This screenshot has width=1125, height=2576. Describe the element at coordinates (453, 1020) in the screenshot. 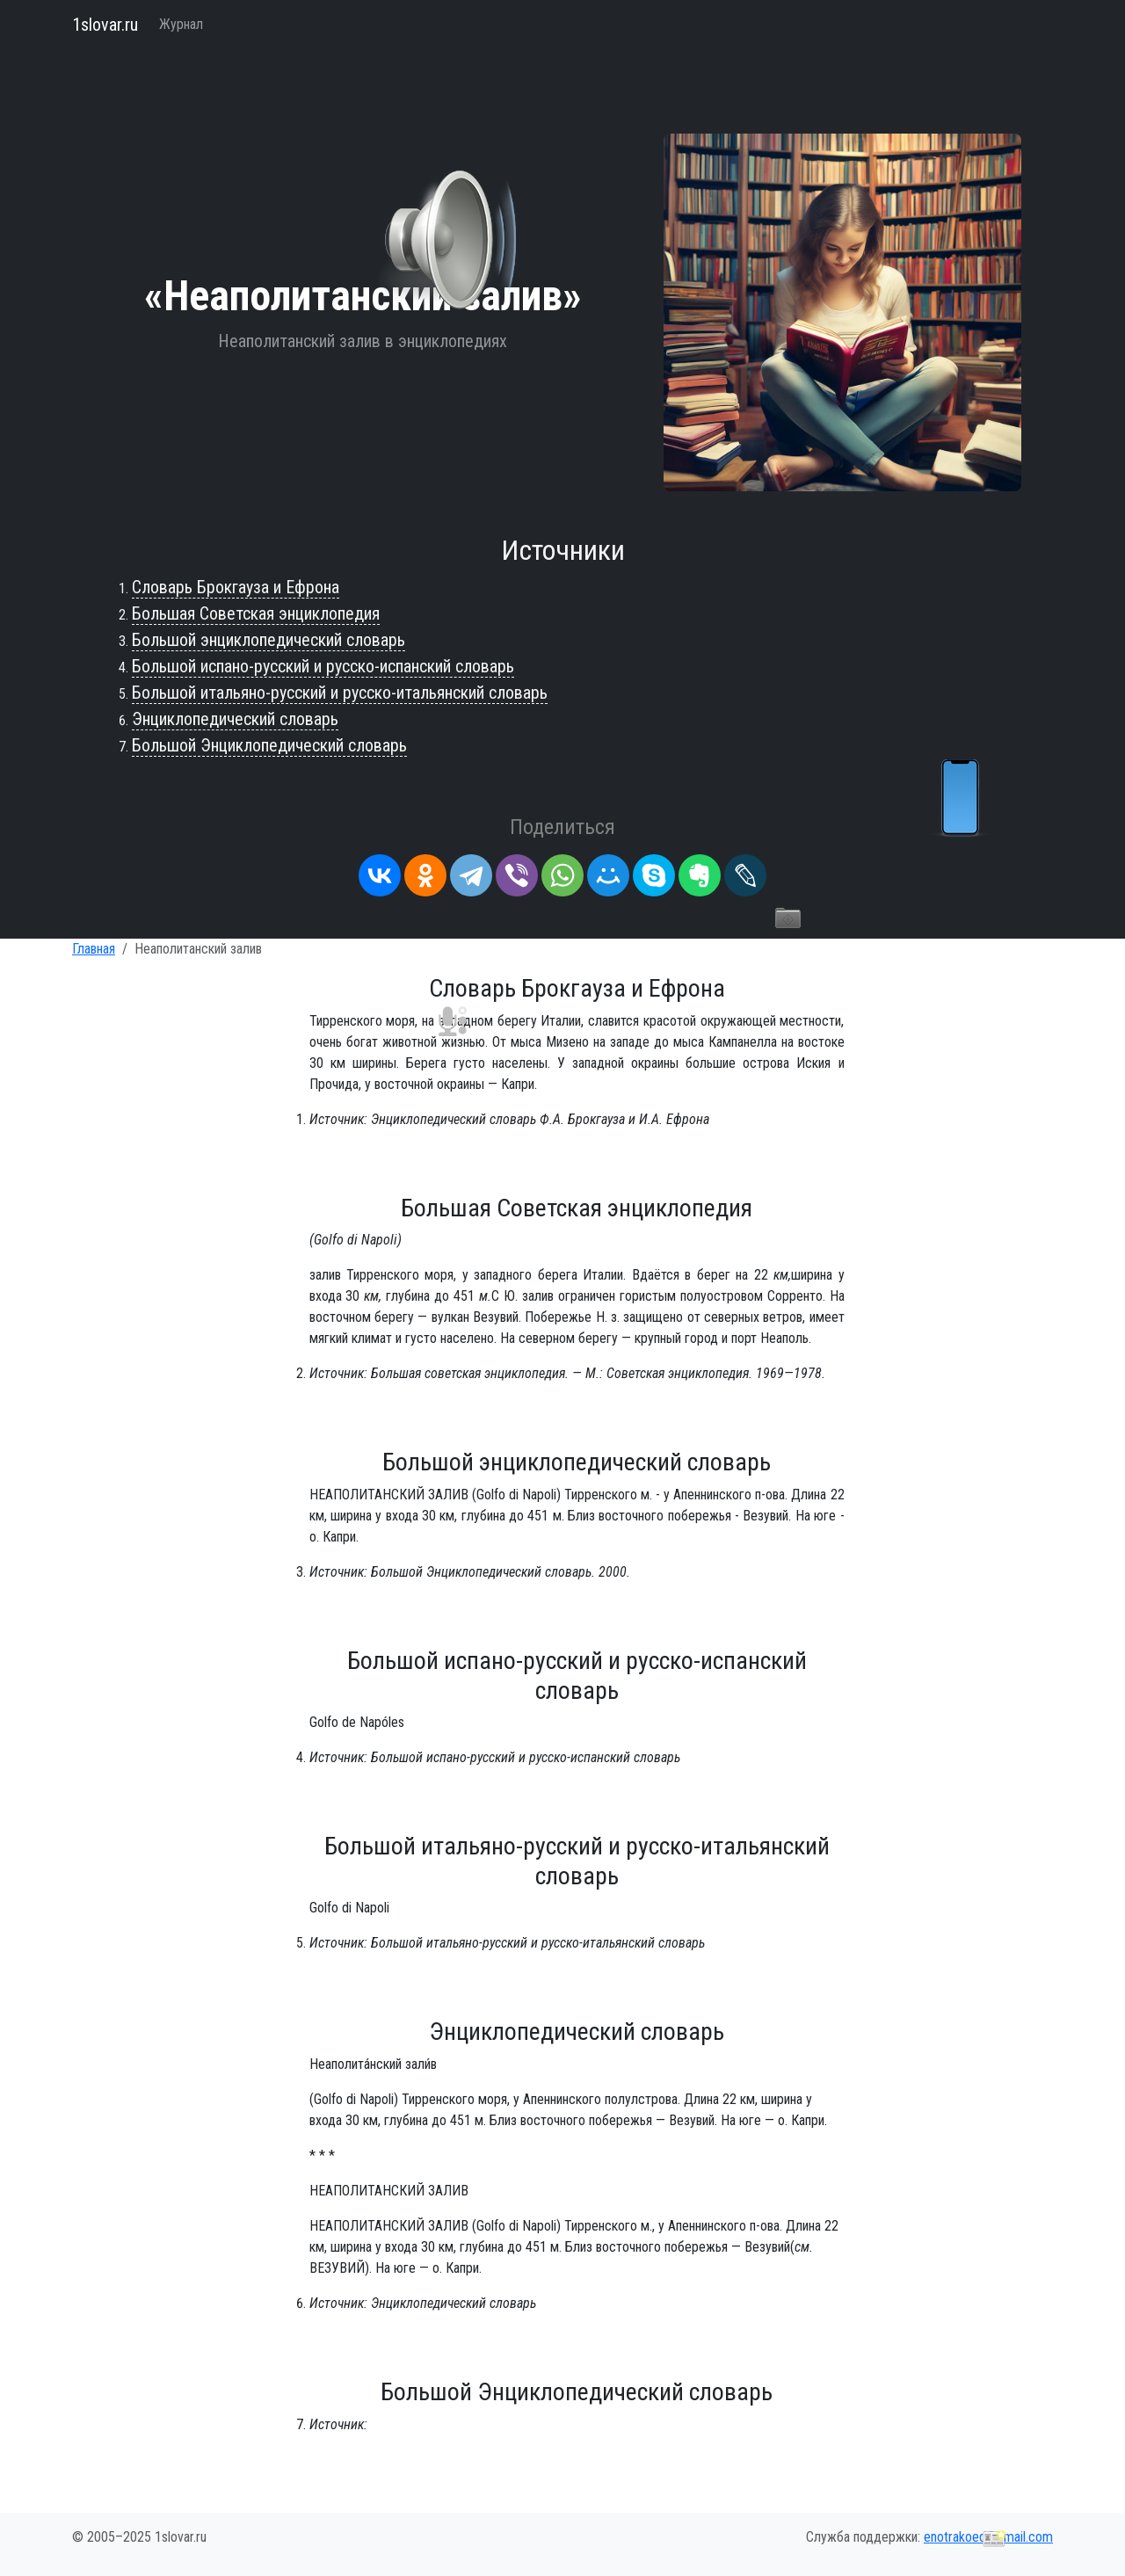

I see `microphone sensitivity set to medium level` at that location.